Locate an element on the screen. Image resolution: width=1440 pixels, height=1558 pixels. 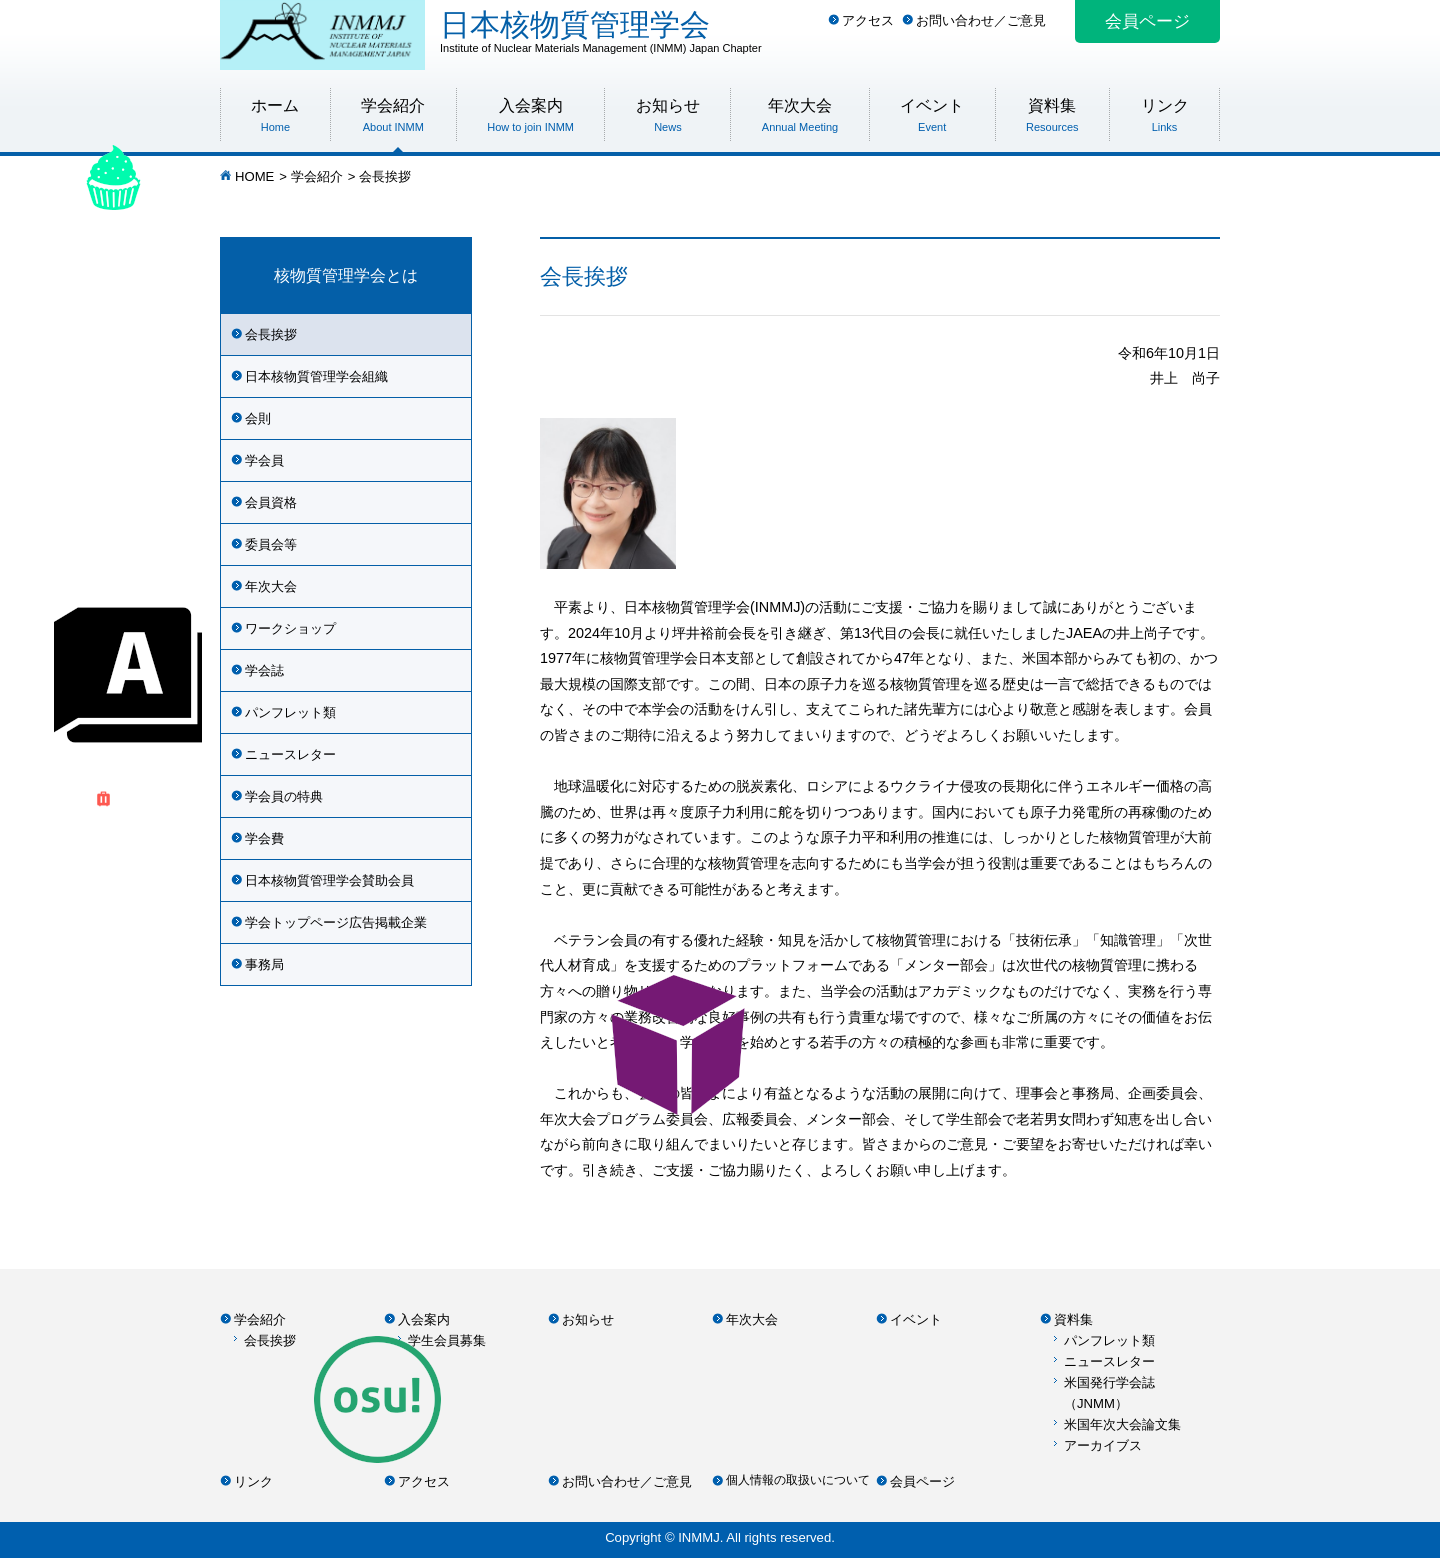
pkgsrc package management system logo is located at coordinates (678, 1045).